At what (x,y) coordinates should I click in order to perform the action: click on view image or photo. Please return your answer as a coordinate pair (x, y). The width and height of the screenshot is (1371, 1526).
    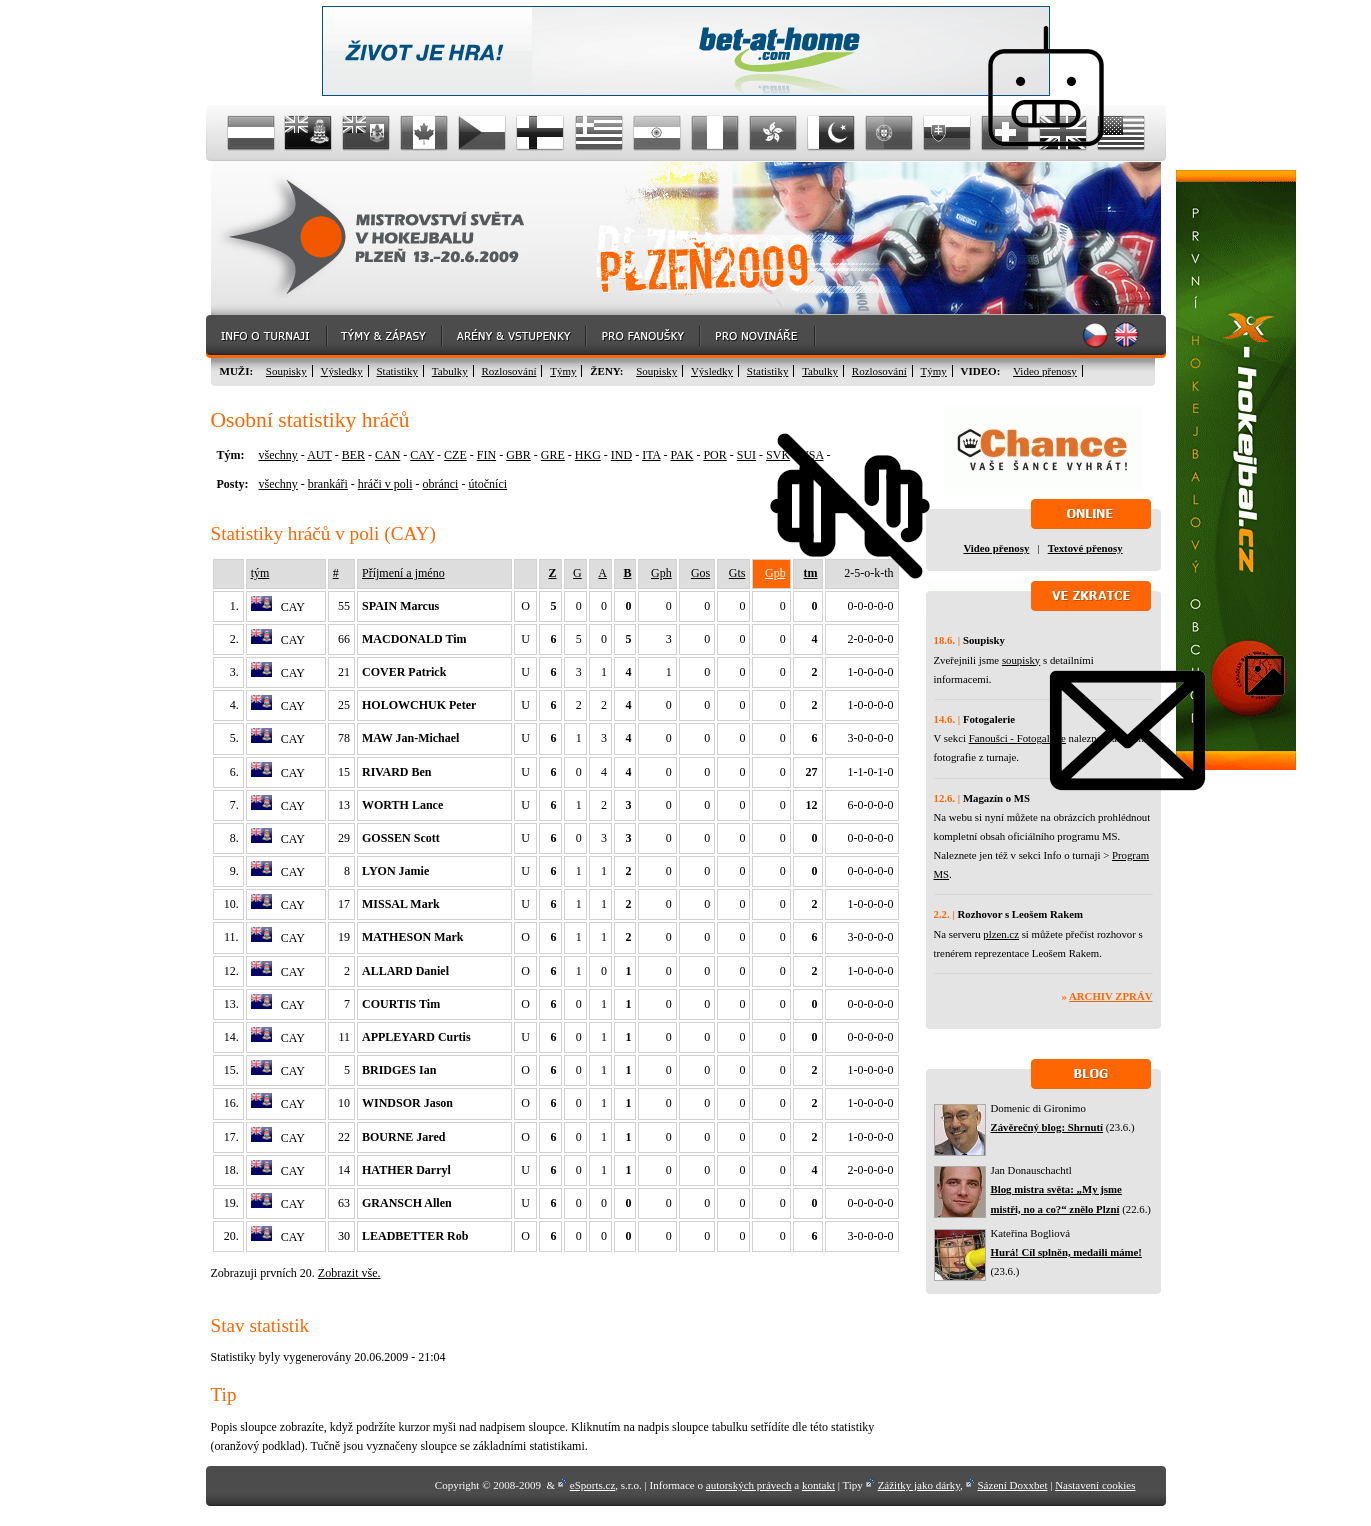
    Looking at the image, I should click on (1264, 675).